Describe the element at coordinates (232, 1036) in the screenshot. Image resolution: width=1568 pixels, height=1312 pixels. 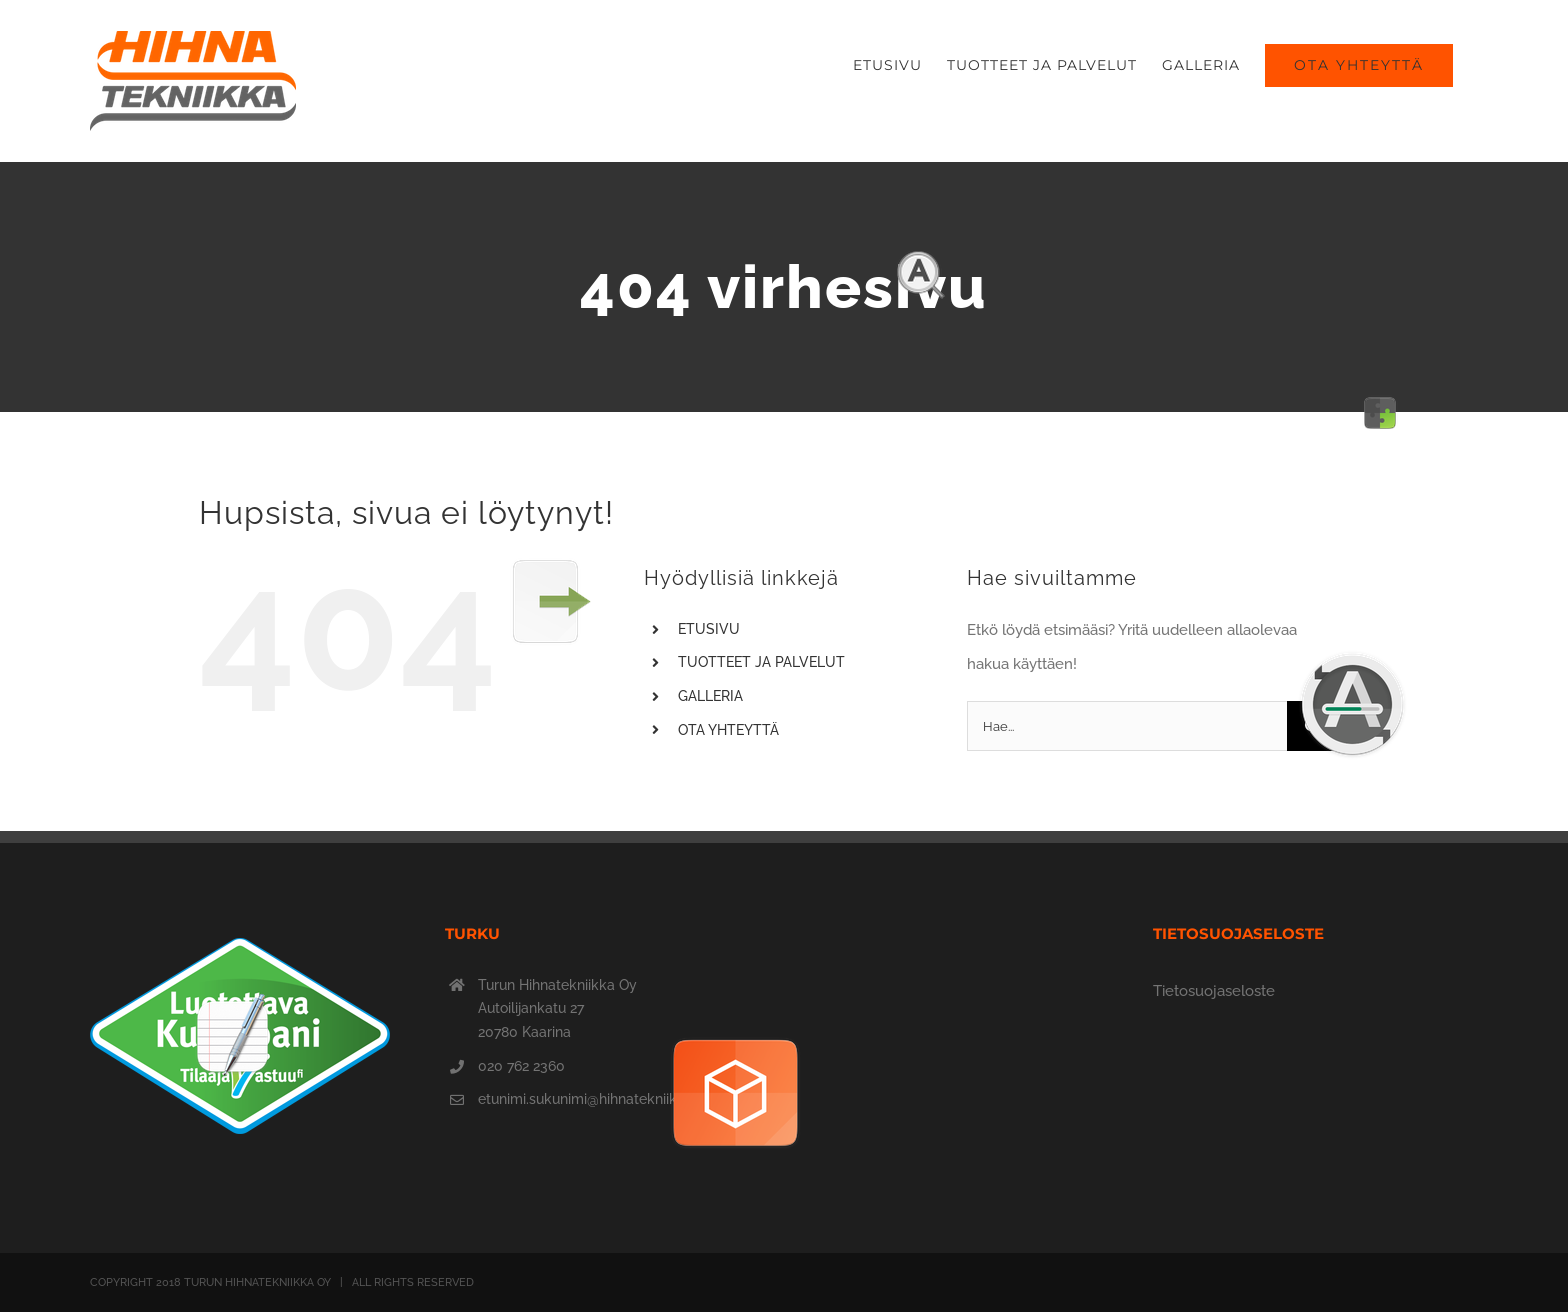
I see `open TextEdit to create or edit documents` at that location.